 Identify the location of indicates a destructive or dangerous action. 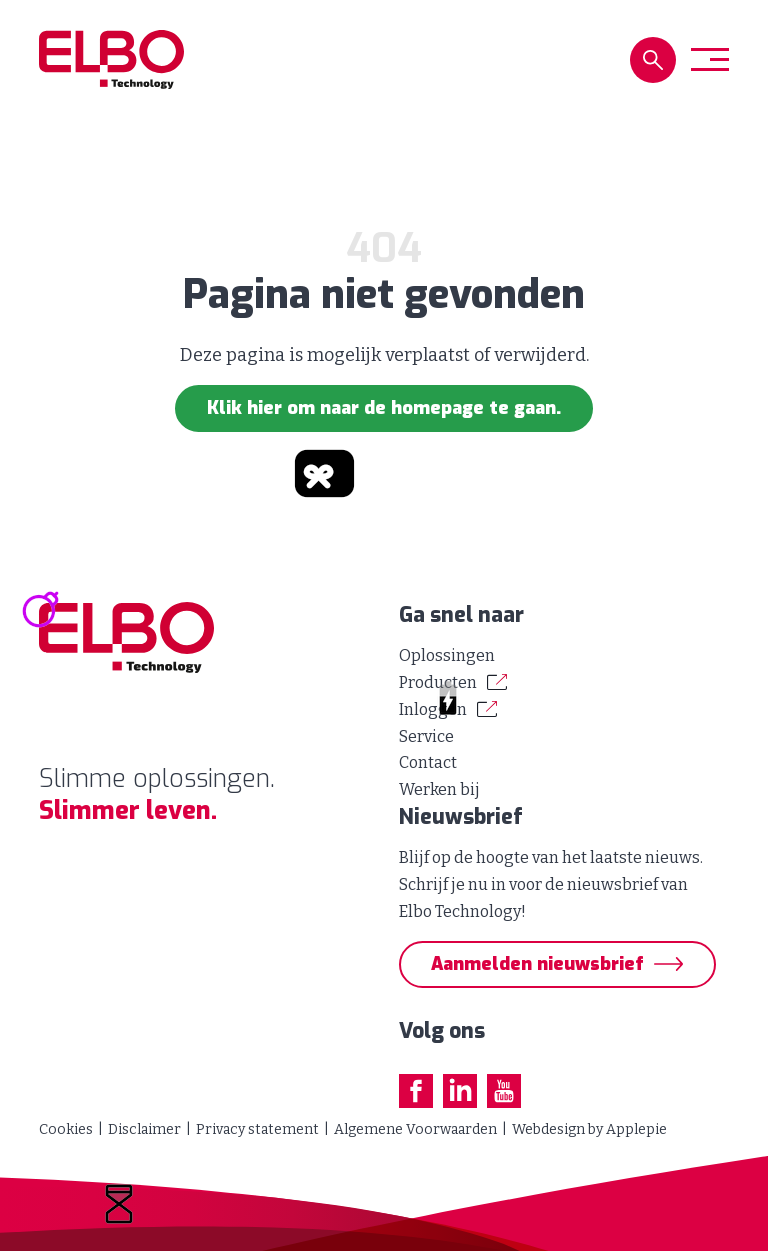
(40, 609).